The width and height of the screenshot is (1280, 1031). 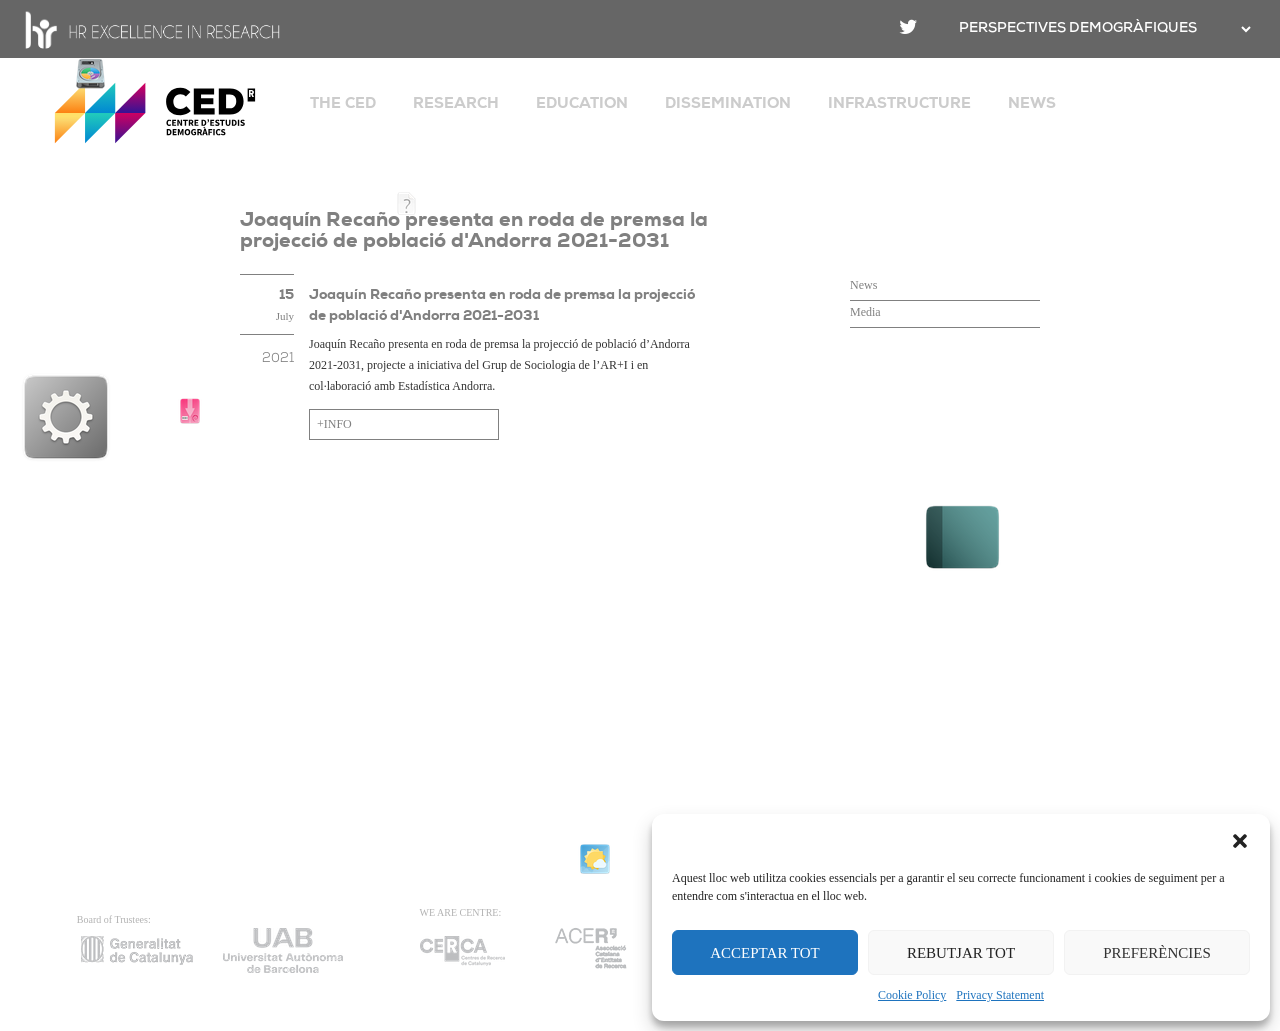 What do you see at coordinates (66, 417) in the screenshot?
I see `executable file or application ready to run` at bounding box center [66, 417].